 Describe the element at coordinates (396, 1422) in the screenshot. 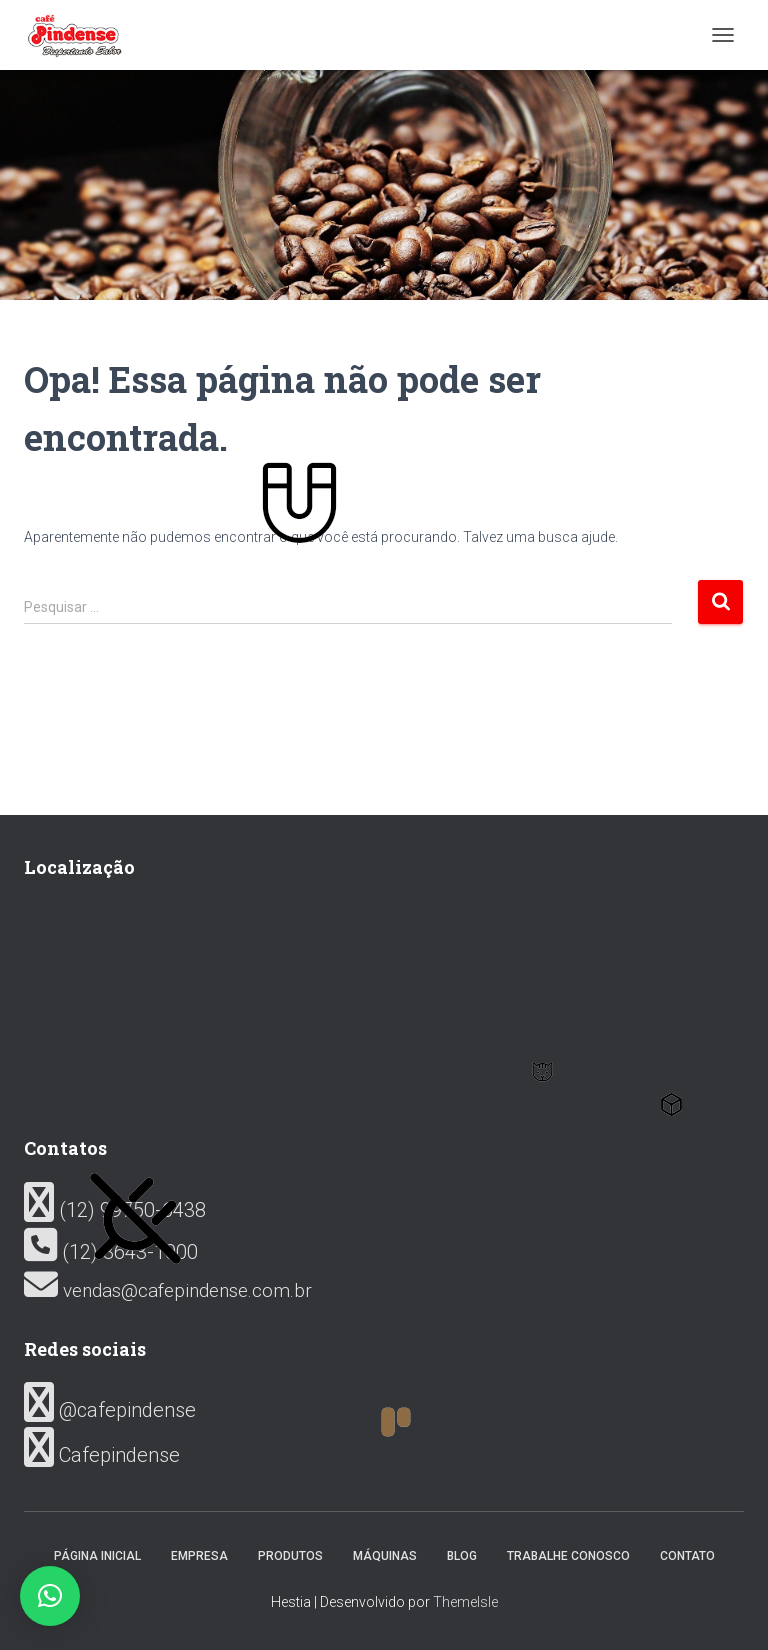

I see `switch to card view layout` at that location.